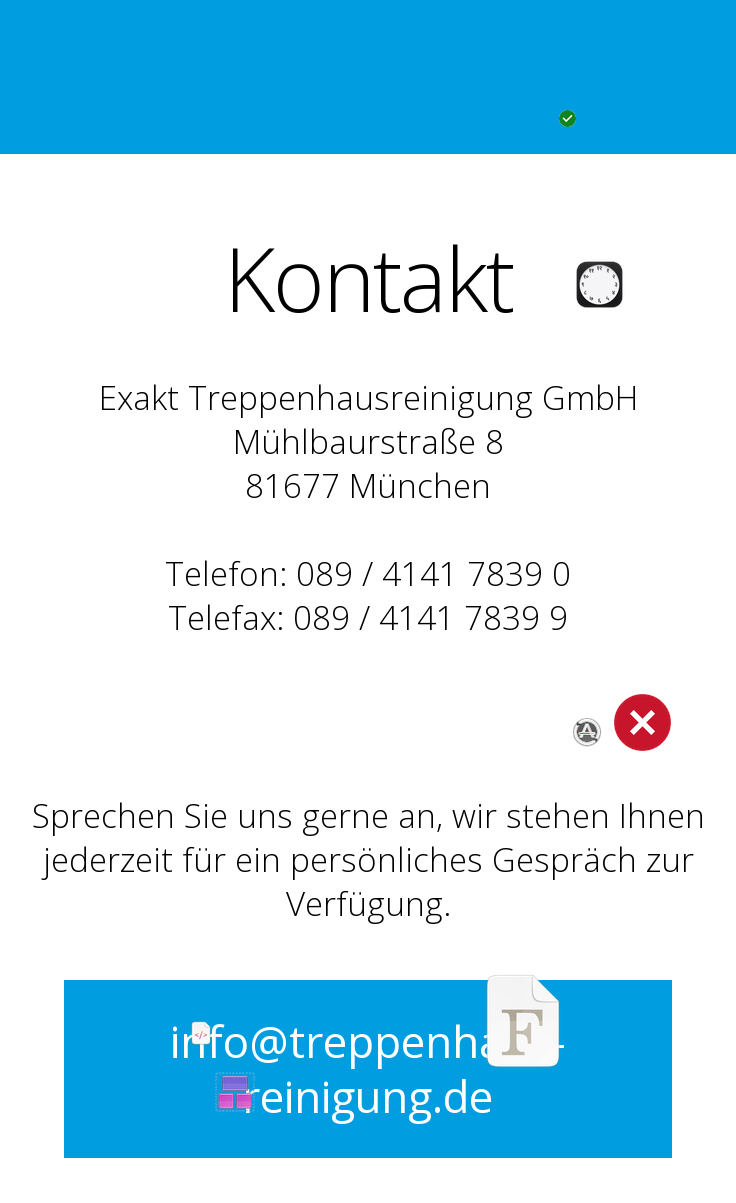 The width and height of the screenshot is (736, 1203). I want to click on a fortran source code file, so click(523, 1021).